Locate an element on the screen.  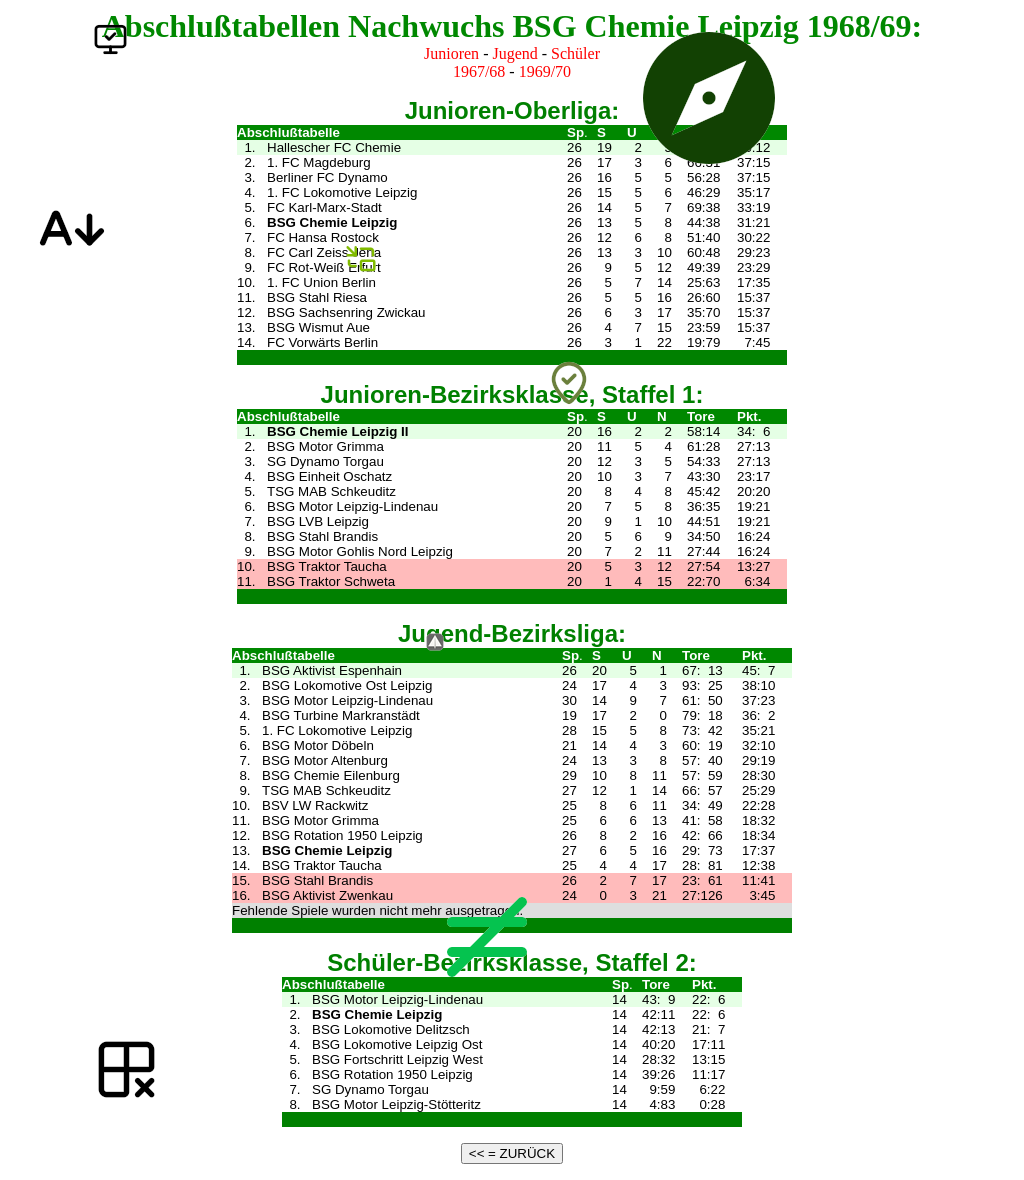
enable picture-in-picture mode is located at coordinates (361, 258).